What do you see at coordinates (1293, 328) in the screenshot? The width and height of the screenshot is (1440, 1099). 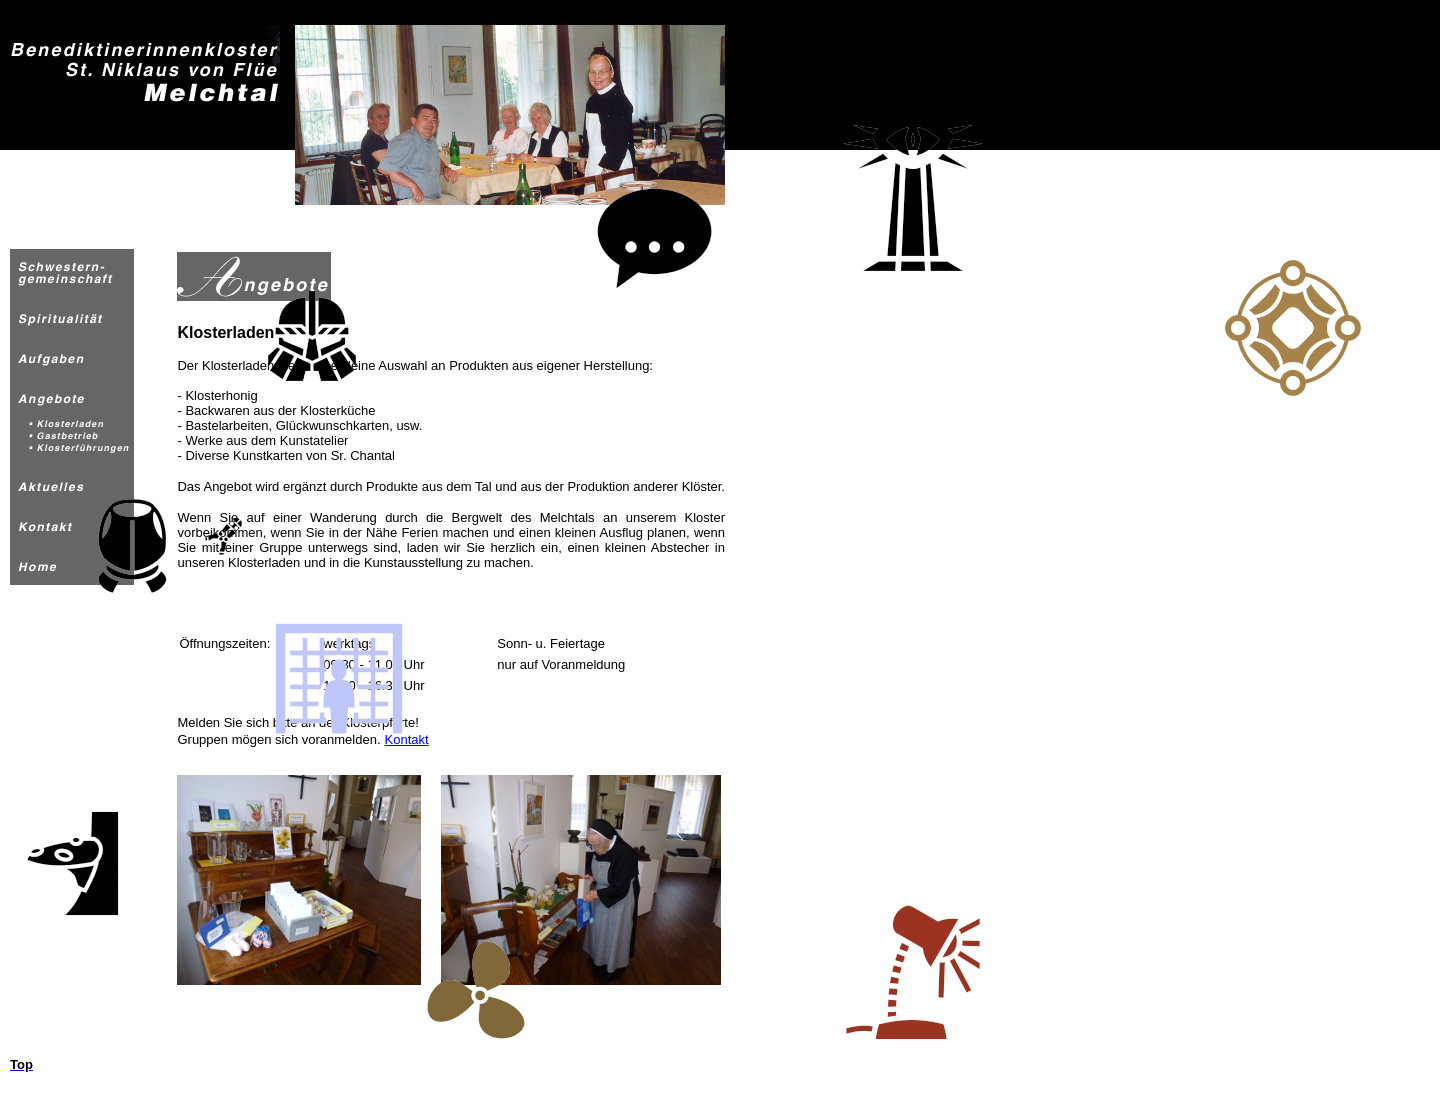 I see `network or connection hub icon` at bounding box center [1293, 328].